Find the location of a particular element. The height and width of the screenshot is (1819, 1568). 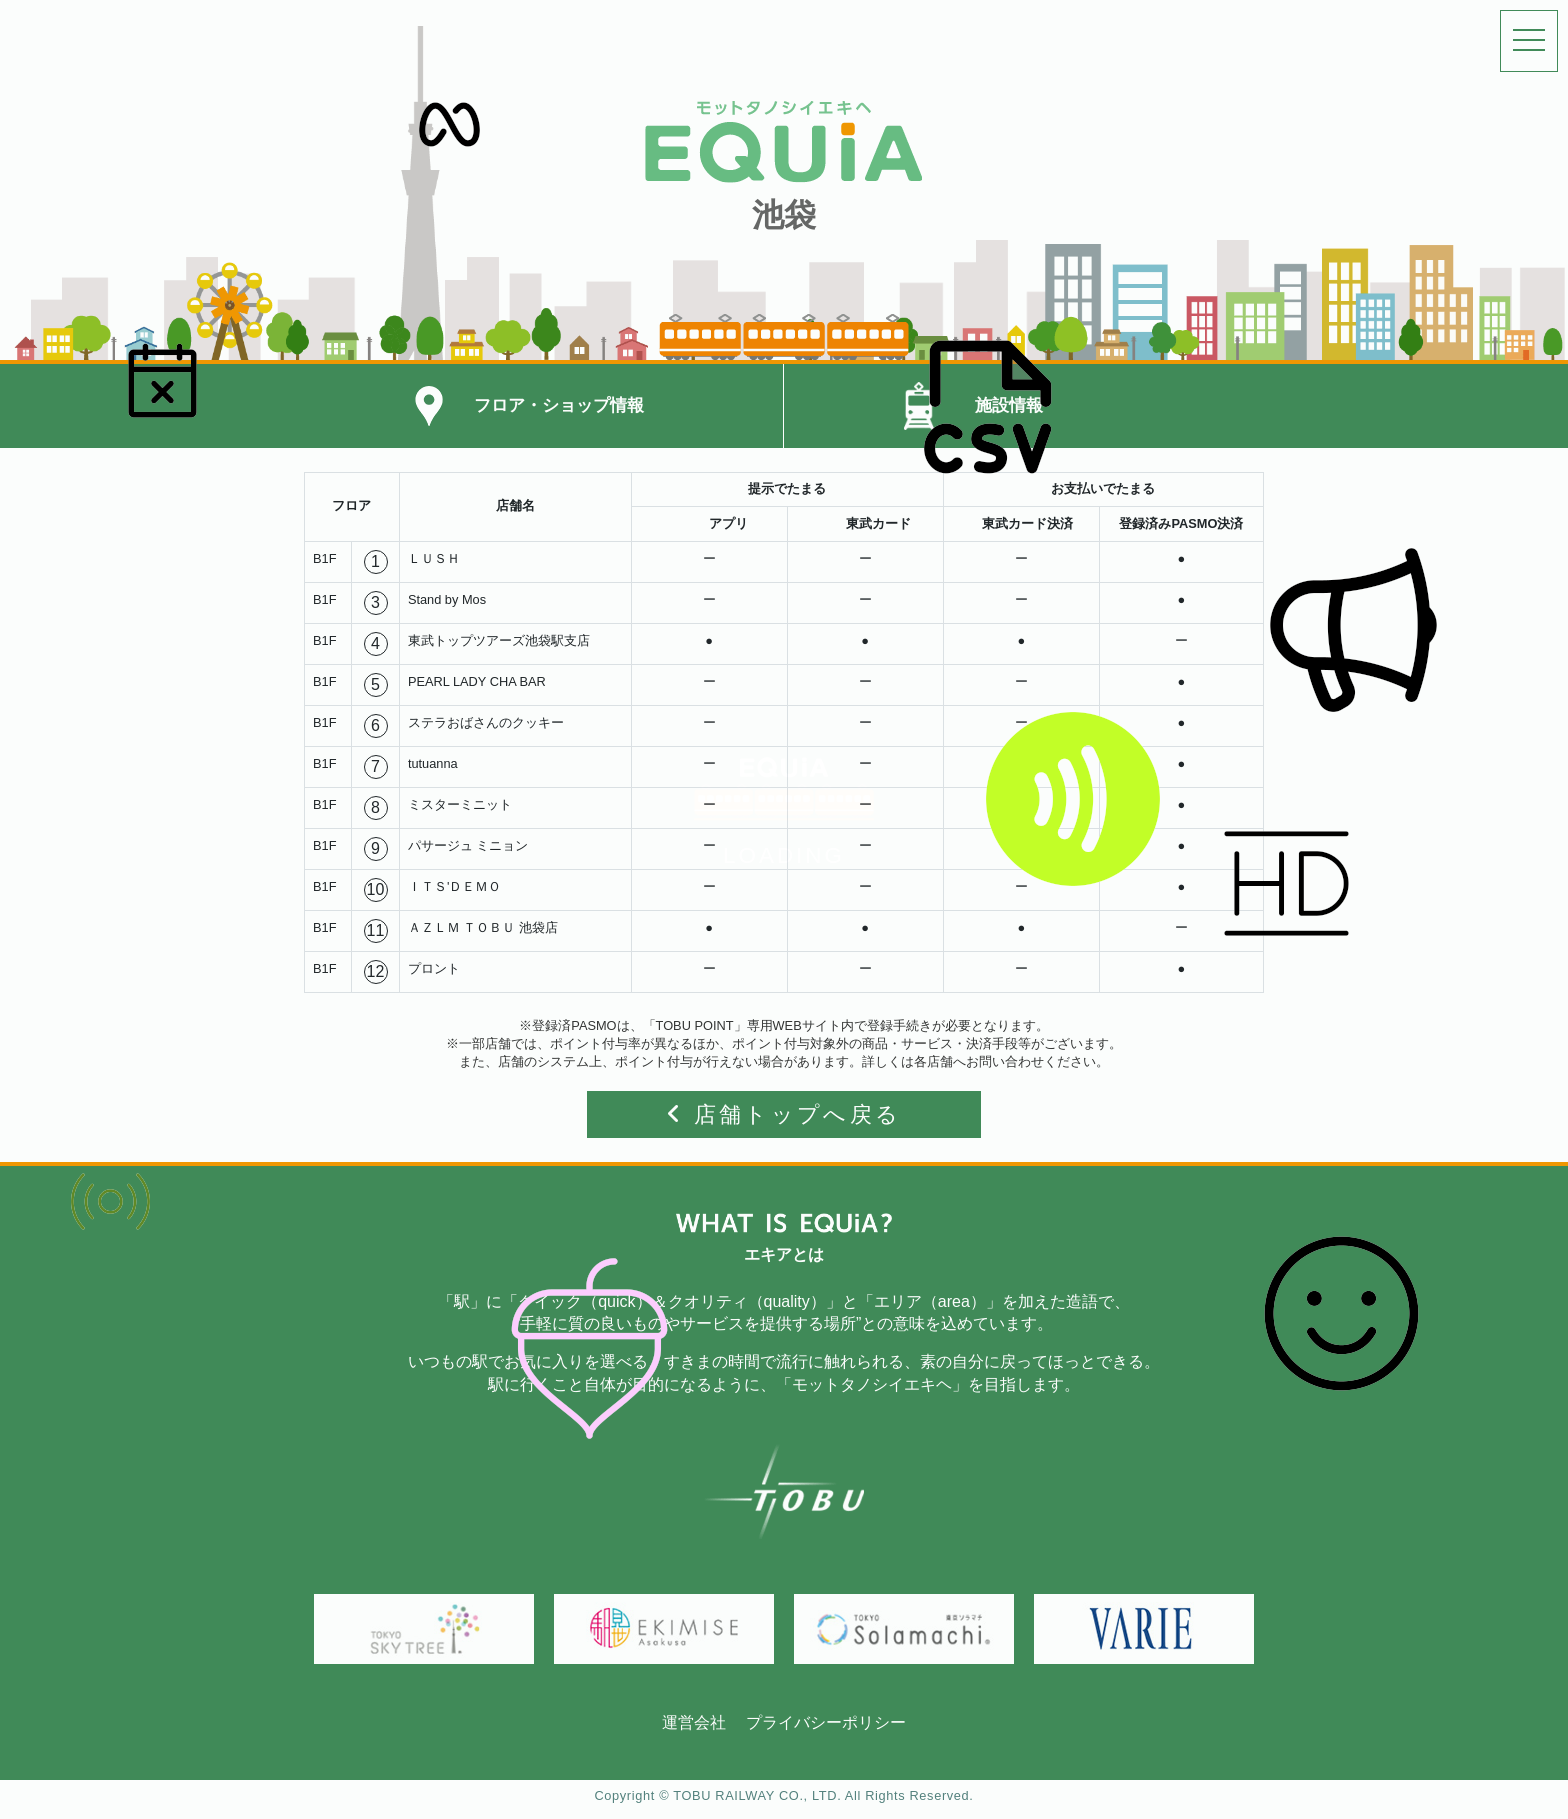

view announcements or alerts is located at coordinates (1353, 631).